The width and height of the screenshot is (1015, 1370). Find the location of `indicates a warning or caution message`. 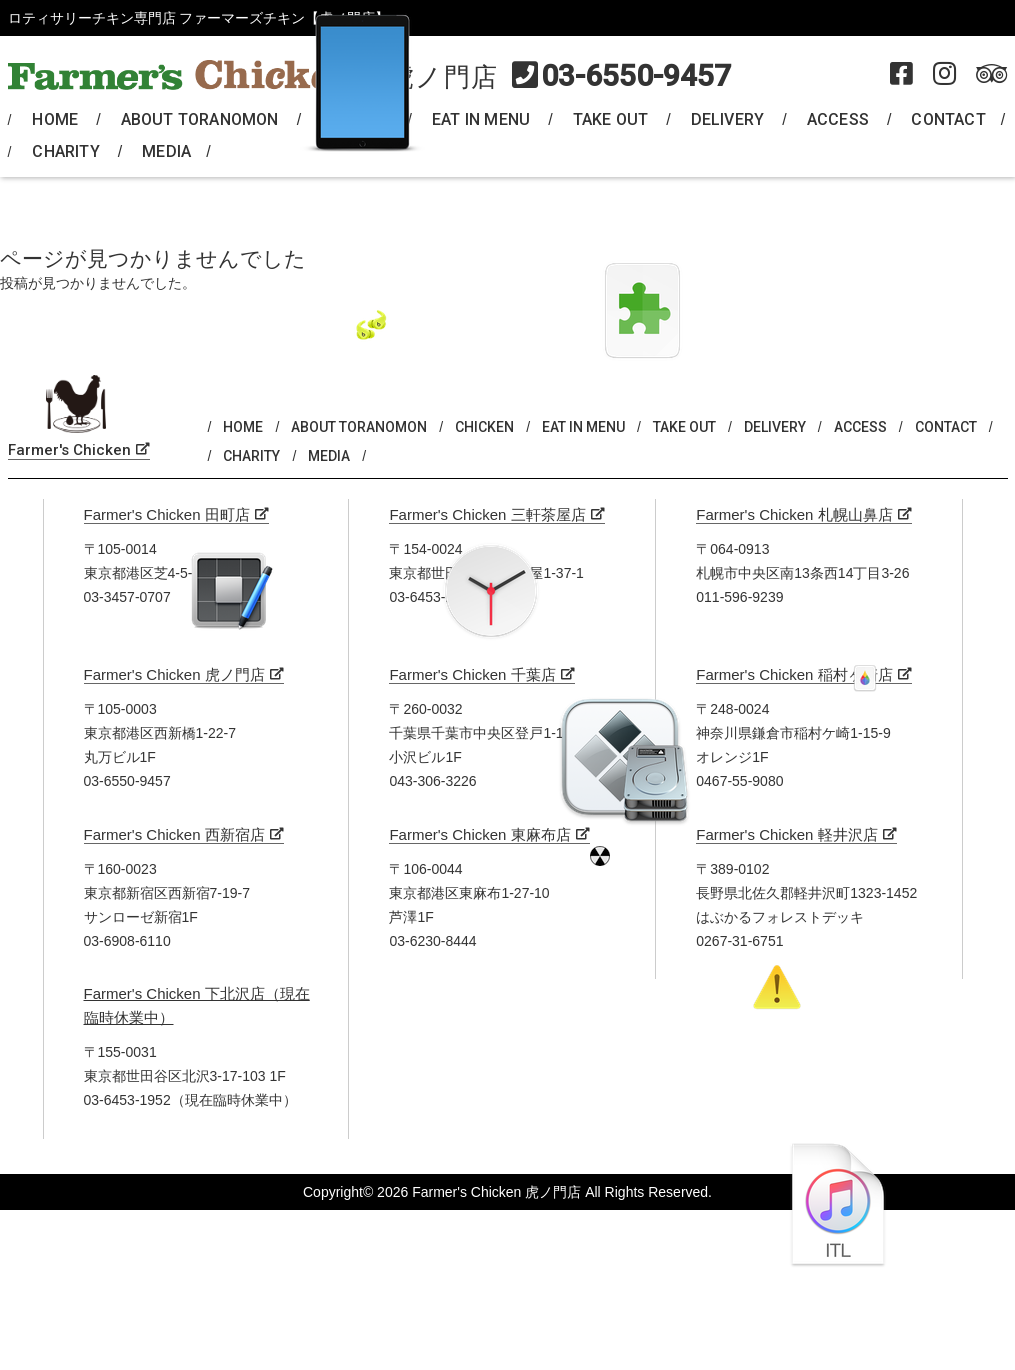

indicates a warning or caution message is located at coordinates (777, 987).